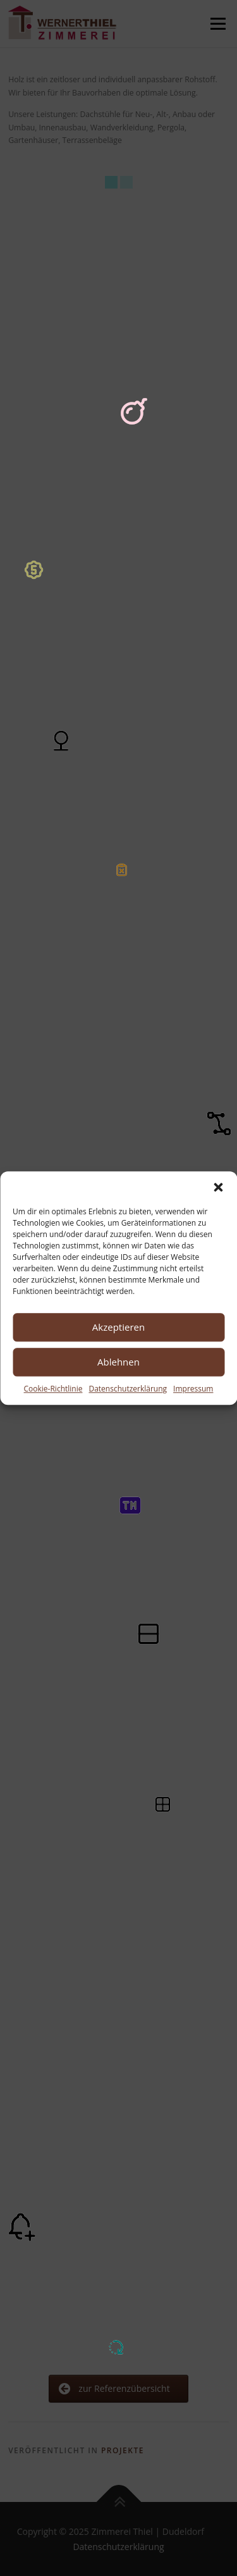 Image resolution: width=237 pixels, height=2576 pixels. Describe the element at coordinates (61, 740) in the screenshot. I see `view nature or outdoor-related content` at that location.